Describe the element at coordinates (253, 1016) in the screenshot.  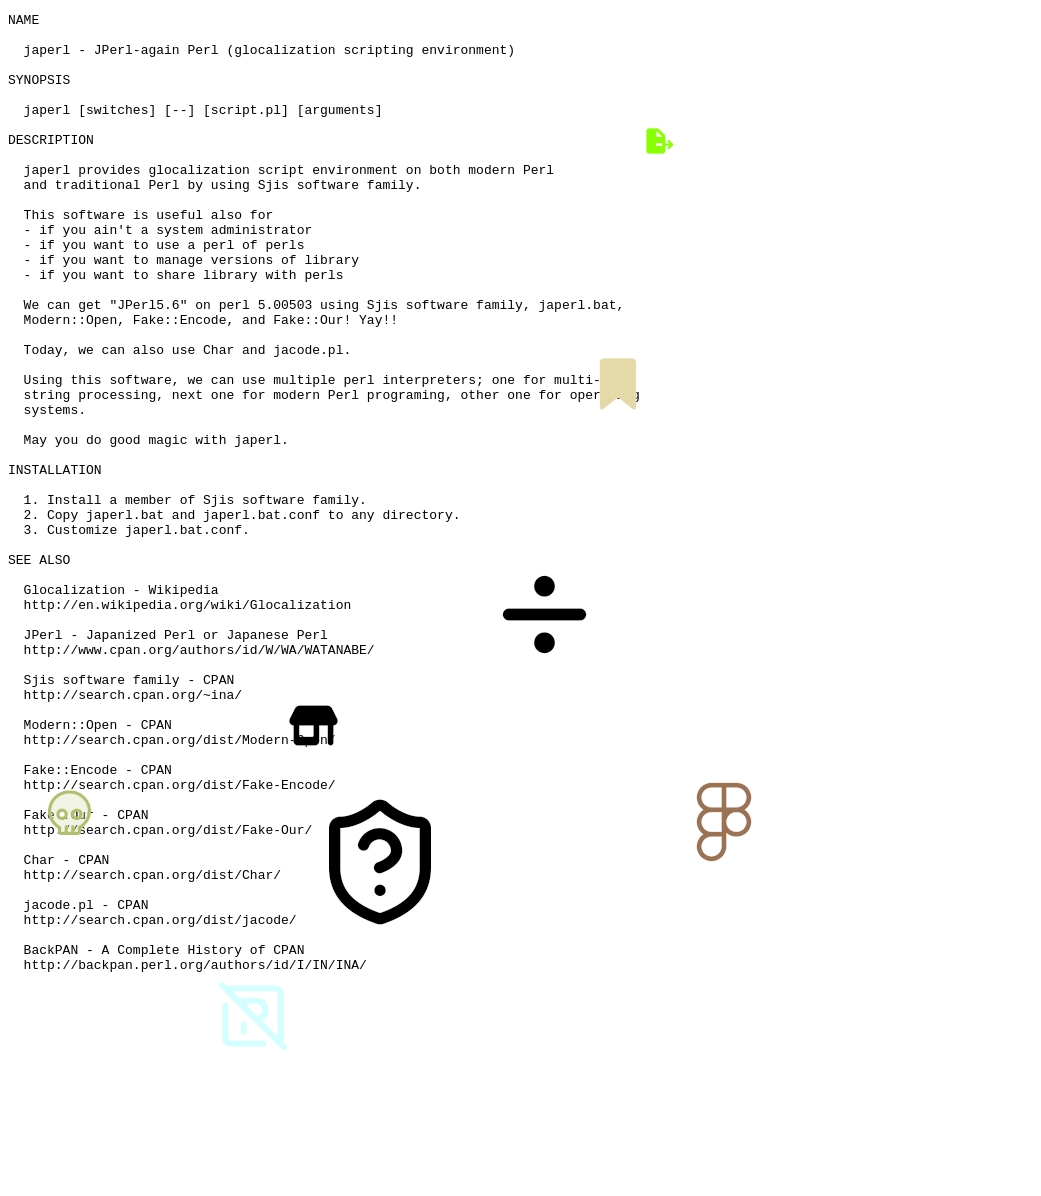
I see `no parking available` at that location.